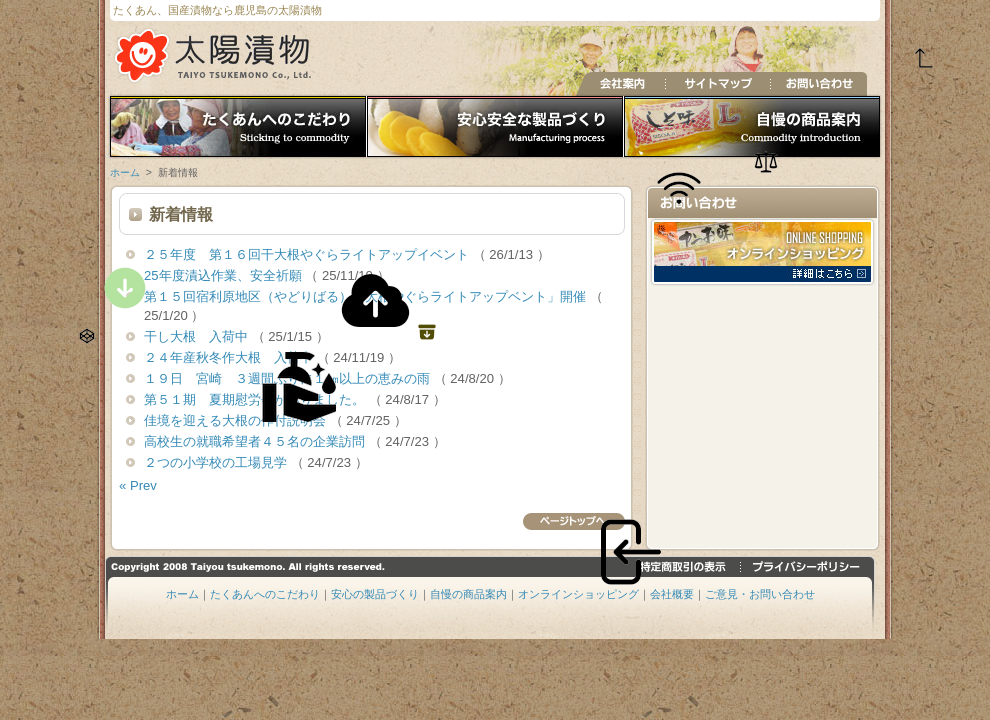 The height and width of the screenshot is (720, 990). I want to click on download file or content, so click(125, 288).